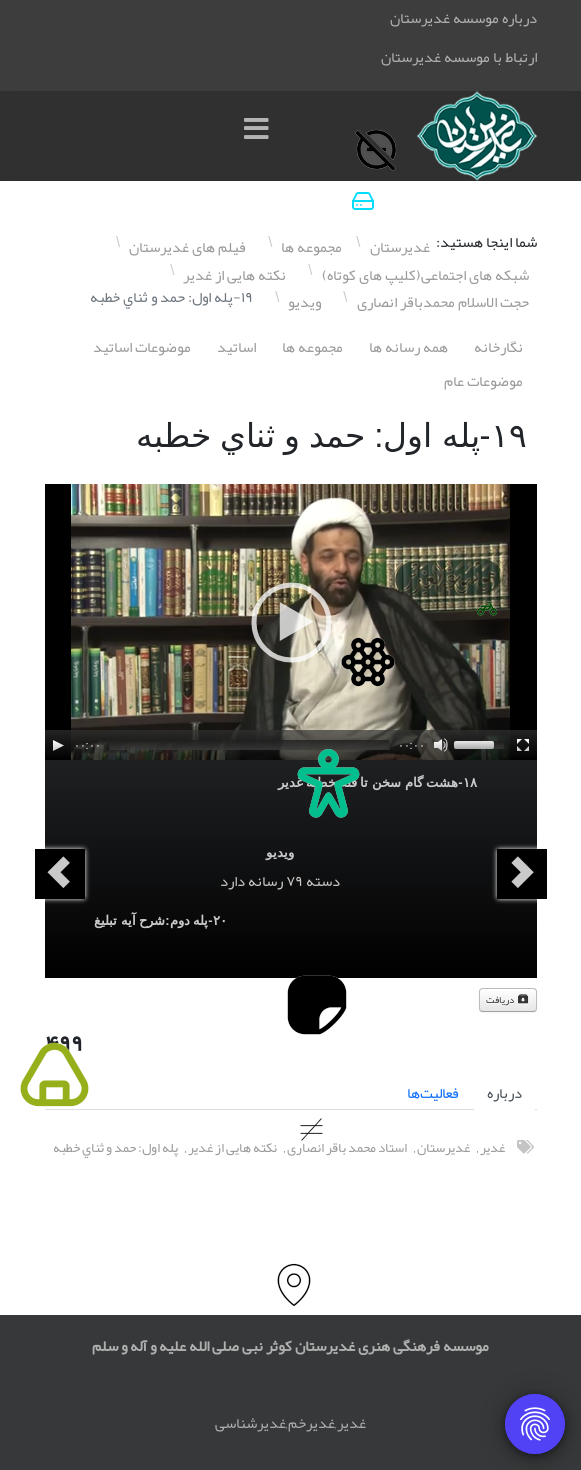  What do you see at coordinates (294, 1285) in the screenshot?
I see `view or set a location on the map` at bounding box center [294, 1285].